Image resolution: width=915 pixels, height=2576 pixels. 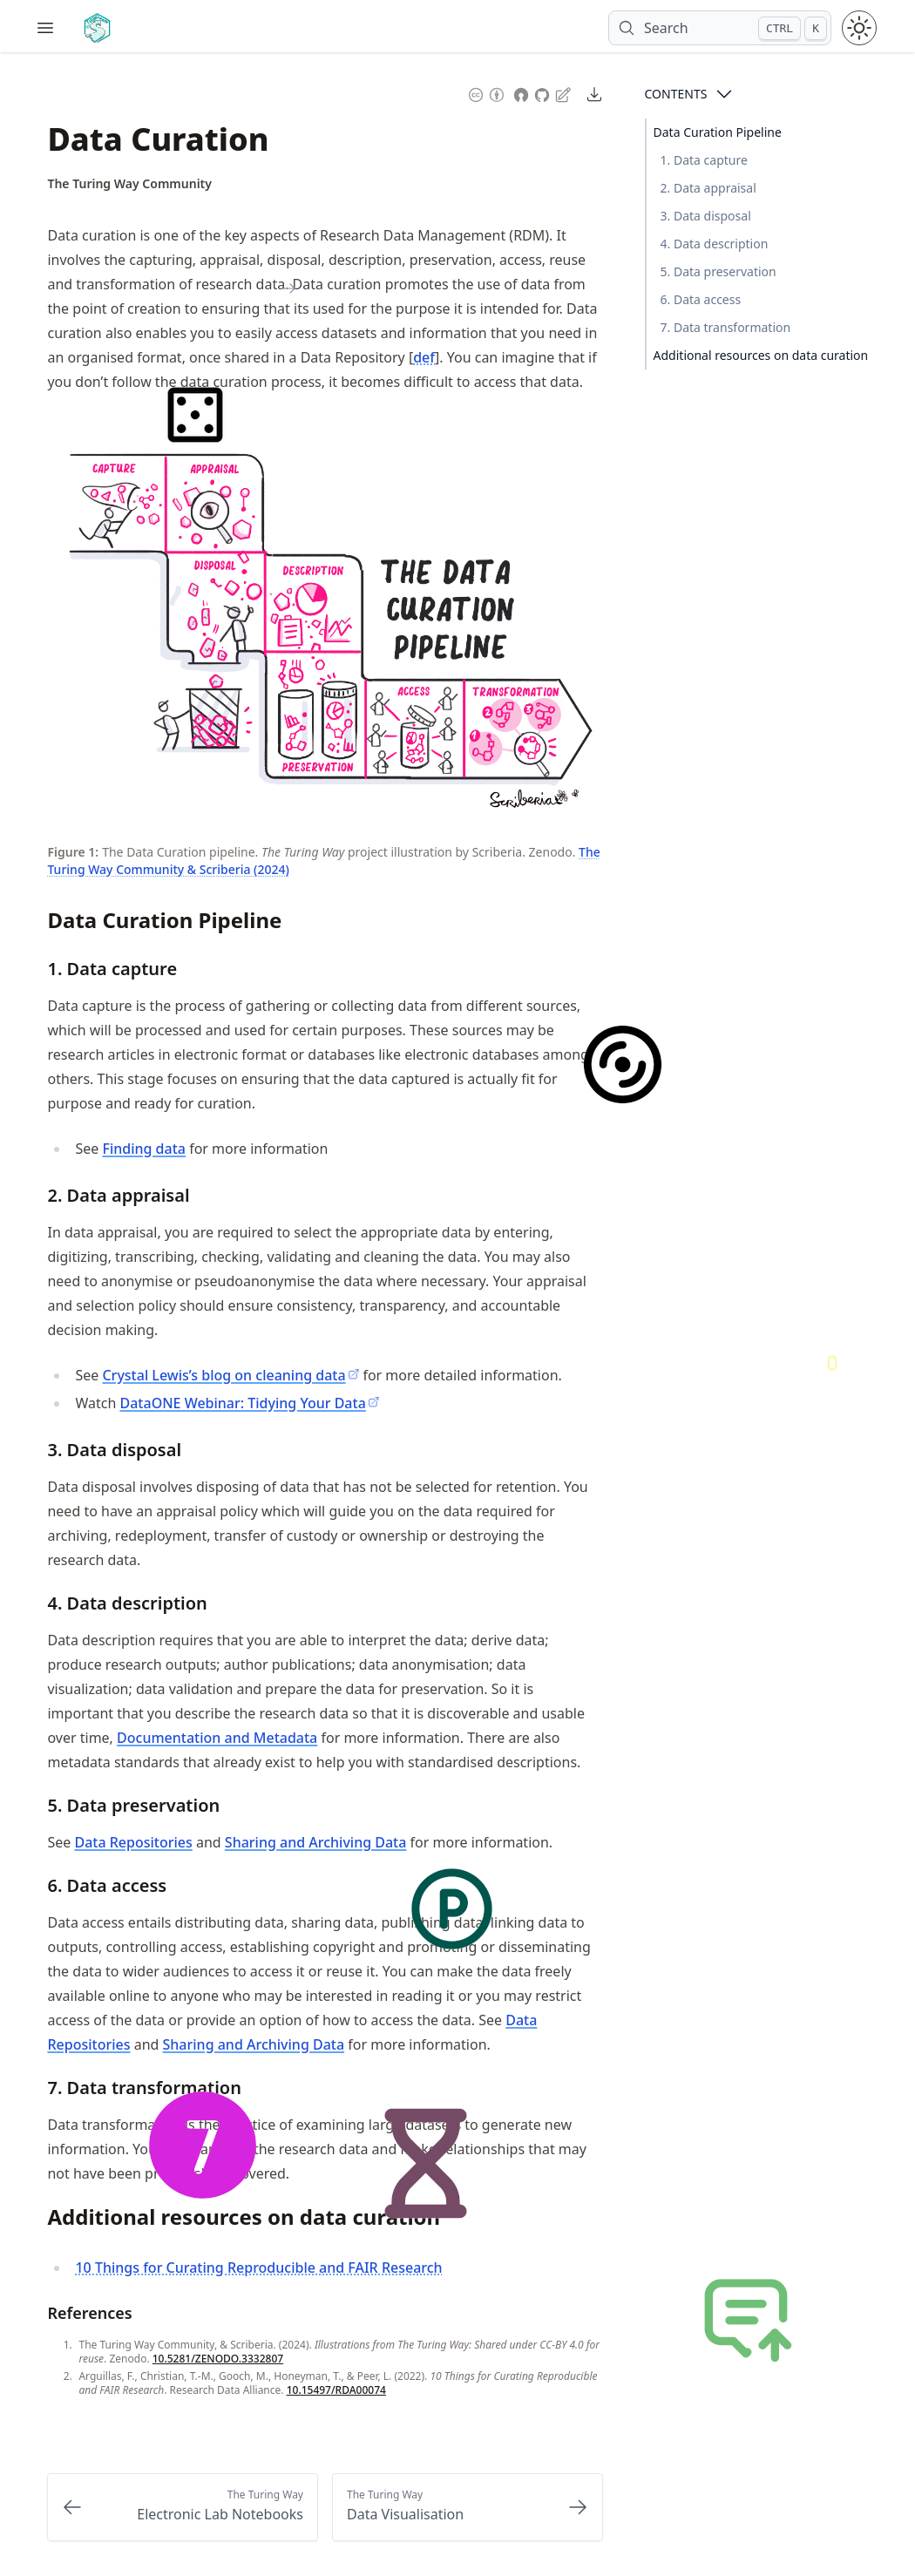 What do you see at coordinates (289, 288) in the screenshot?
I see `navigate to the next item or screen` at bounding box center [289, 288].